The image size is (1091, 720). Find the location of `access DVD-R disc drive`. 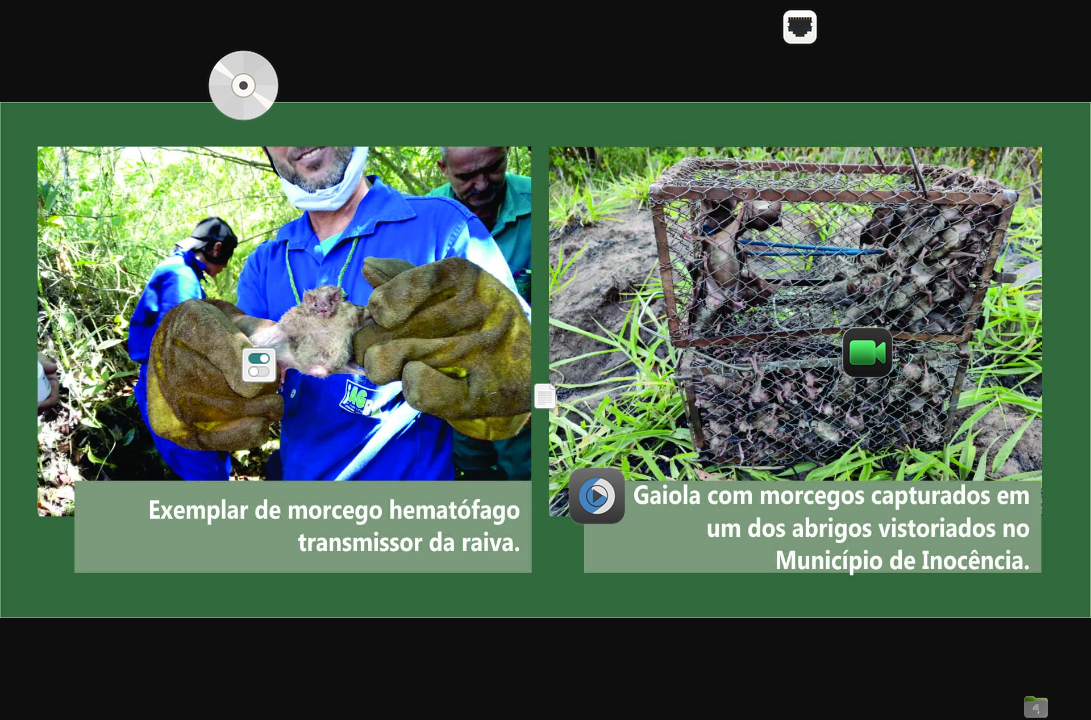

access DVD-R disc drive is located at coordinates (243, 85).